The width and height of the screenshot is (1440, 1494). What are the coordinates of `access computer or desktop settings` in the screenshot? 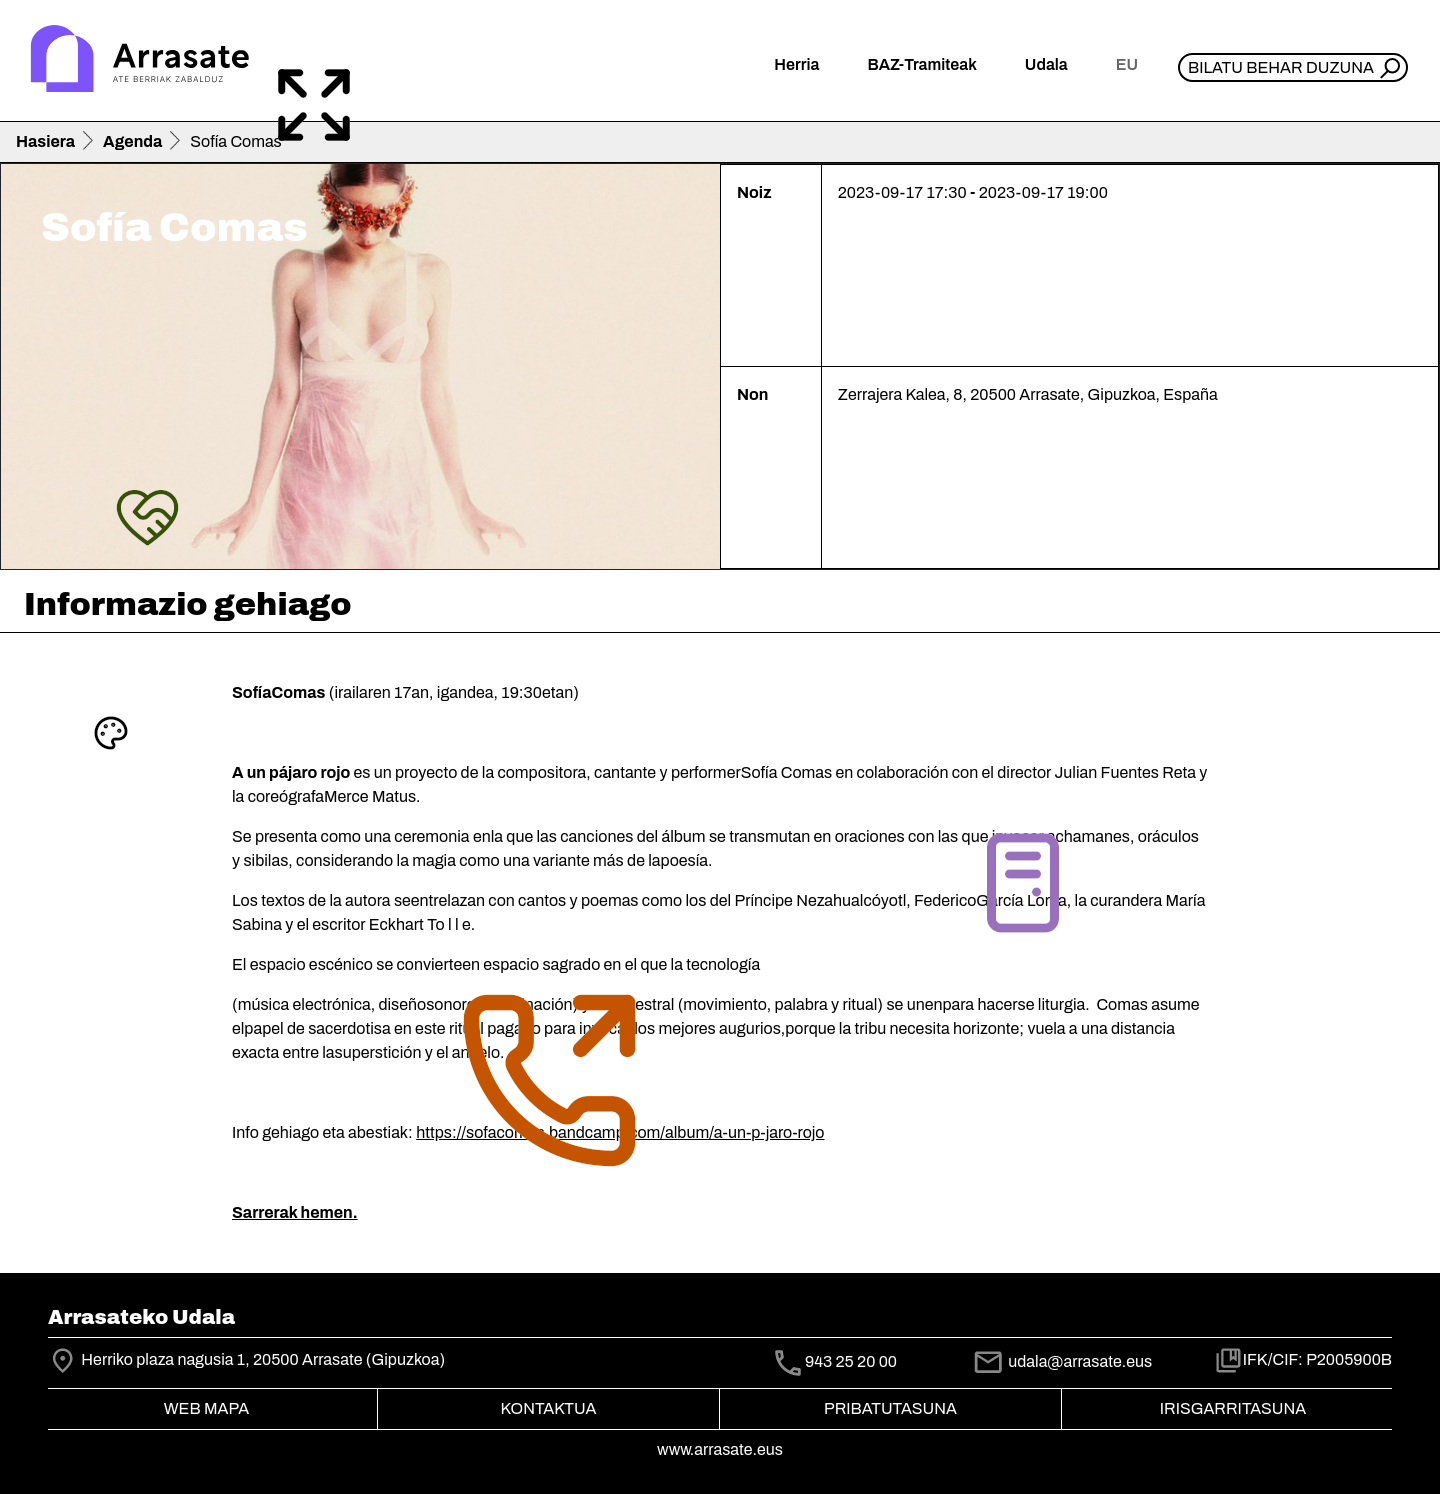 It's located at (1023, 883).